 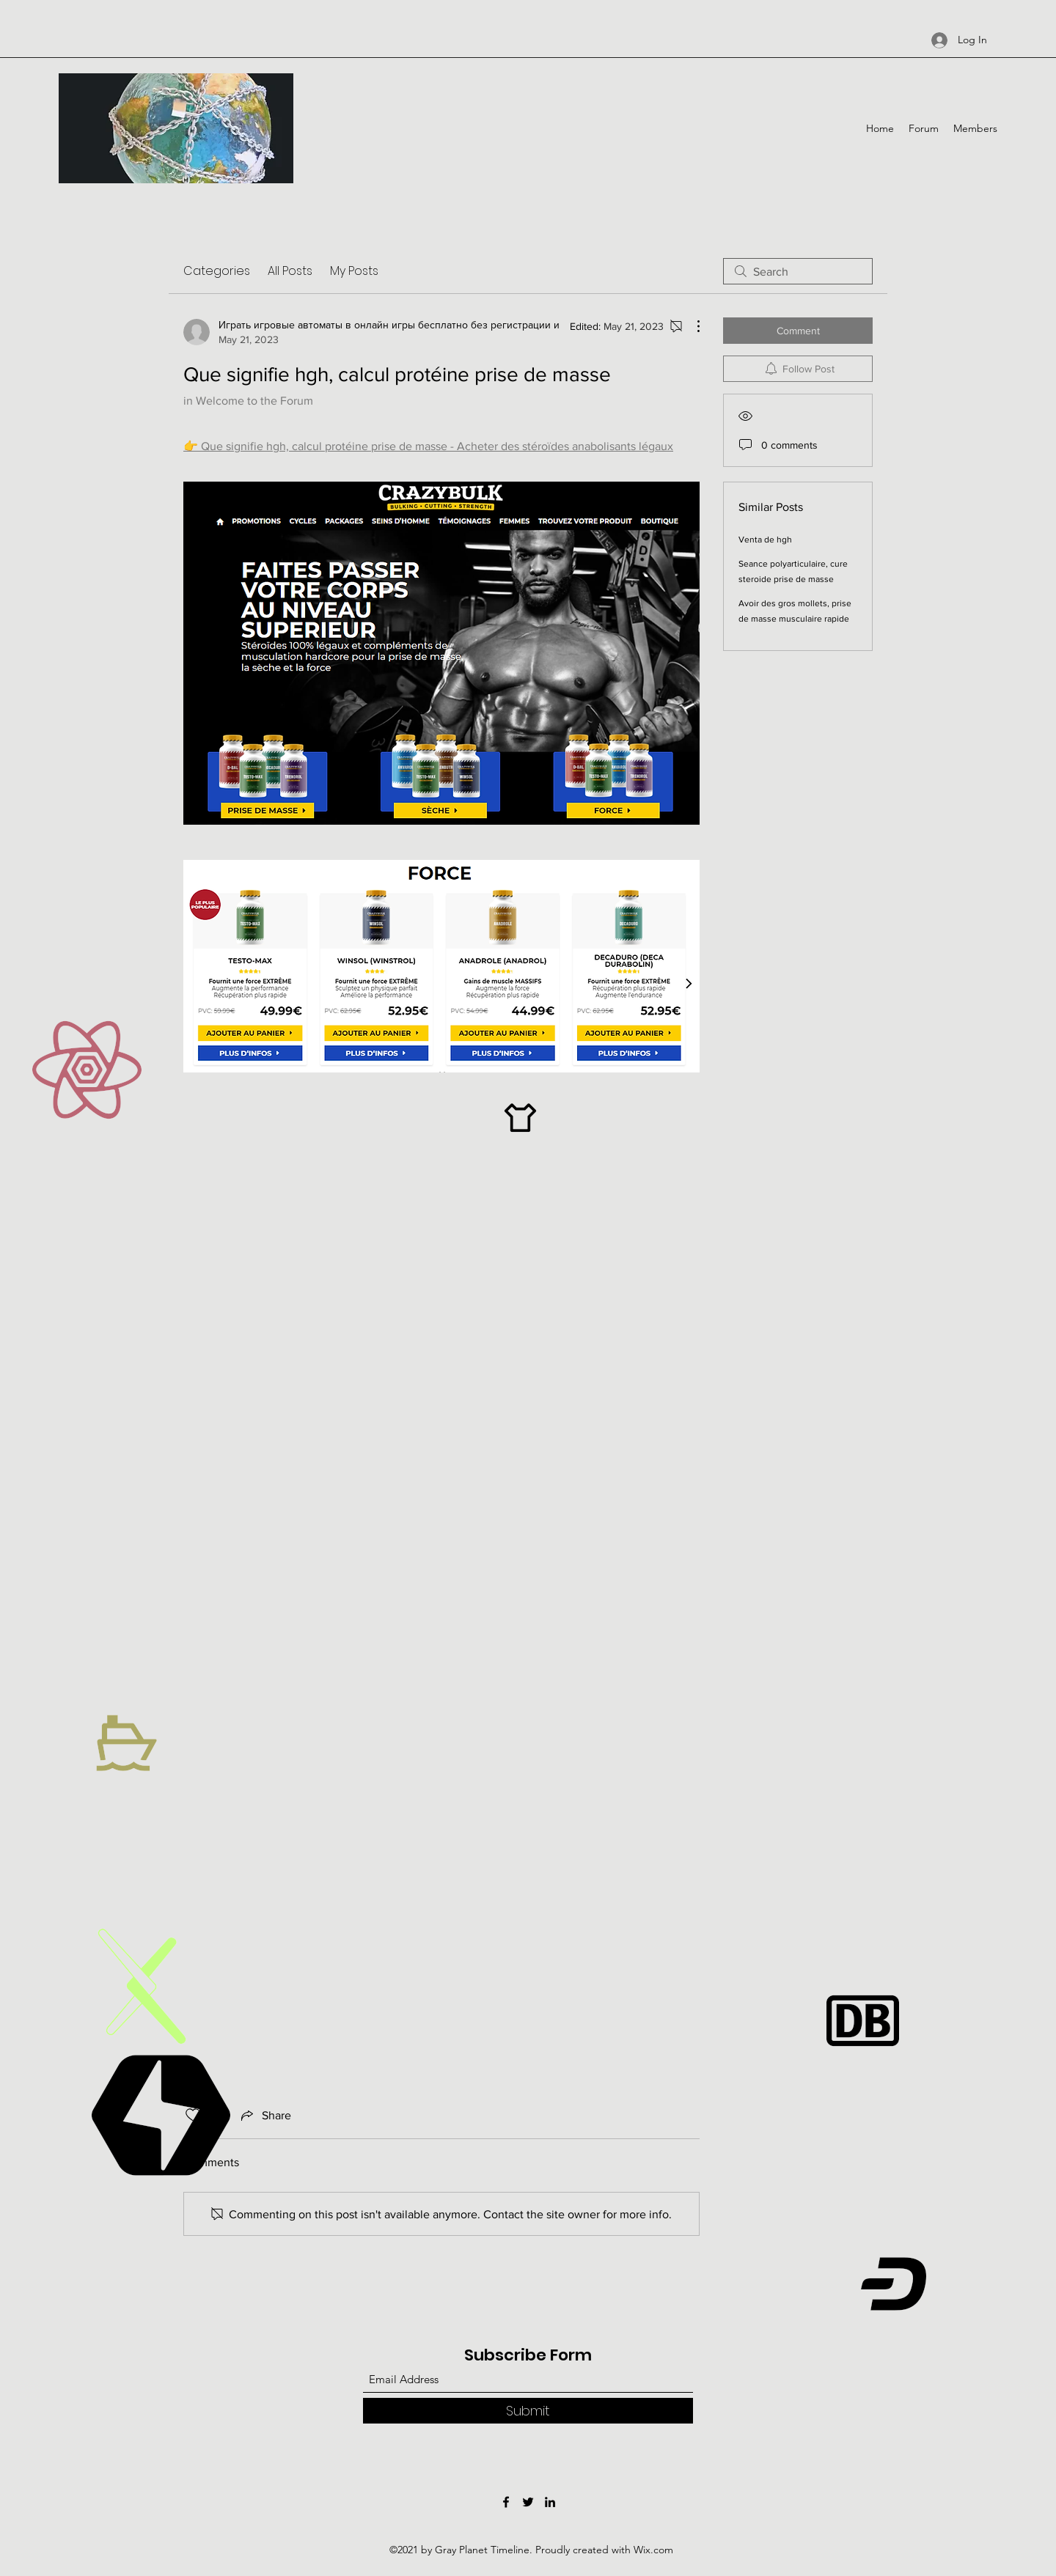 I want to click on chakra ui logo, so click(x=161, y=2115).